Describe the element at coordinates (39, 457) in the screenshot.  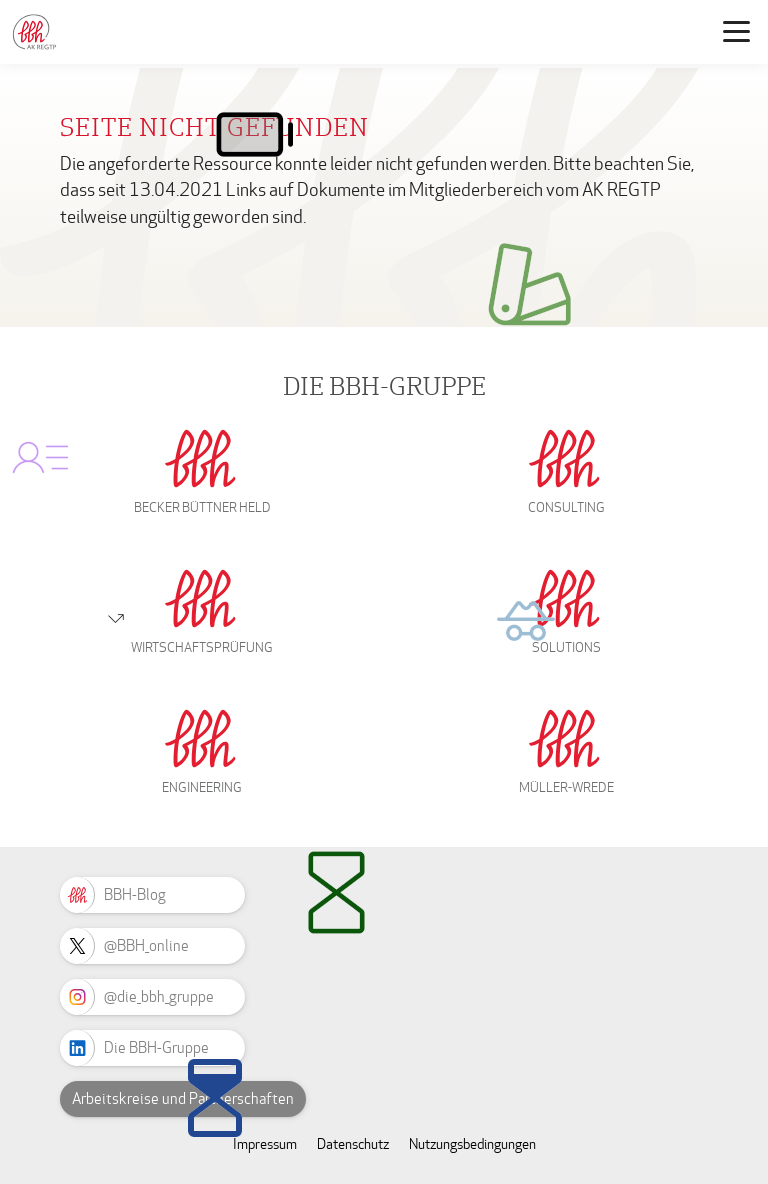
I see `view user list or directory` at that location.